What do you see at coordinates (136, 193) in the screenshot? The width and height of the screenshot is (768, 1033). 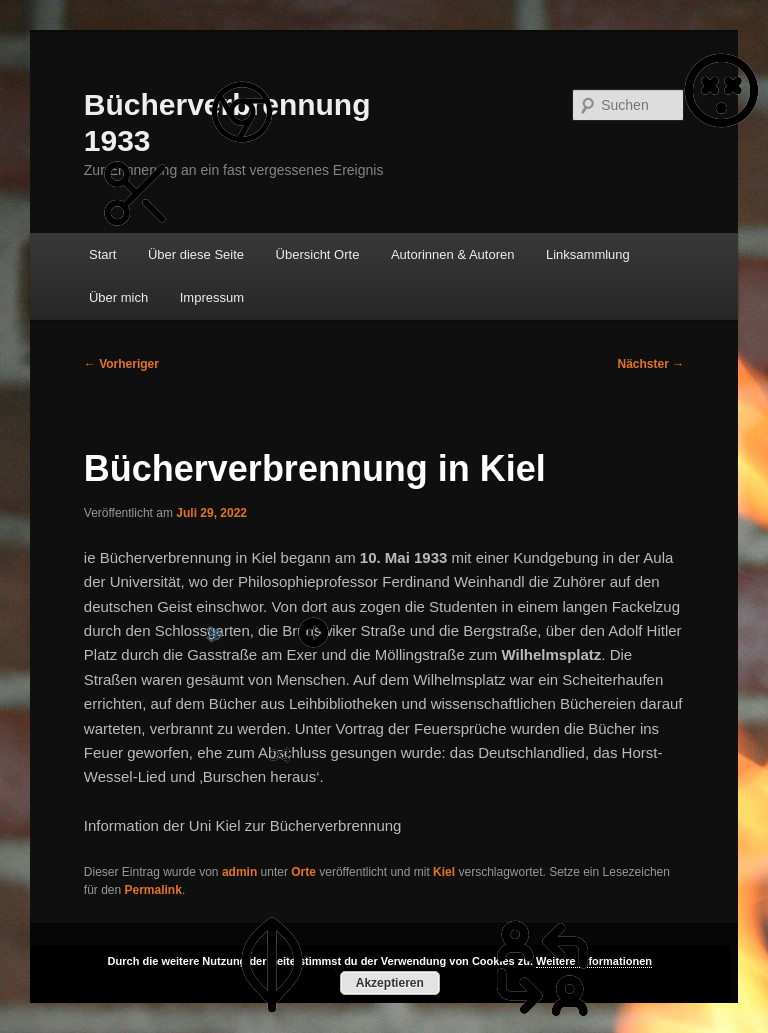 I see `cut selected content` at bounding box center [136, 193].